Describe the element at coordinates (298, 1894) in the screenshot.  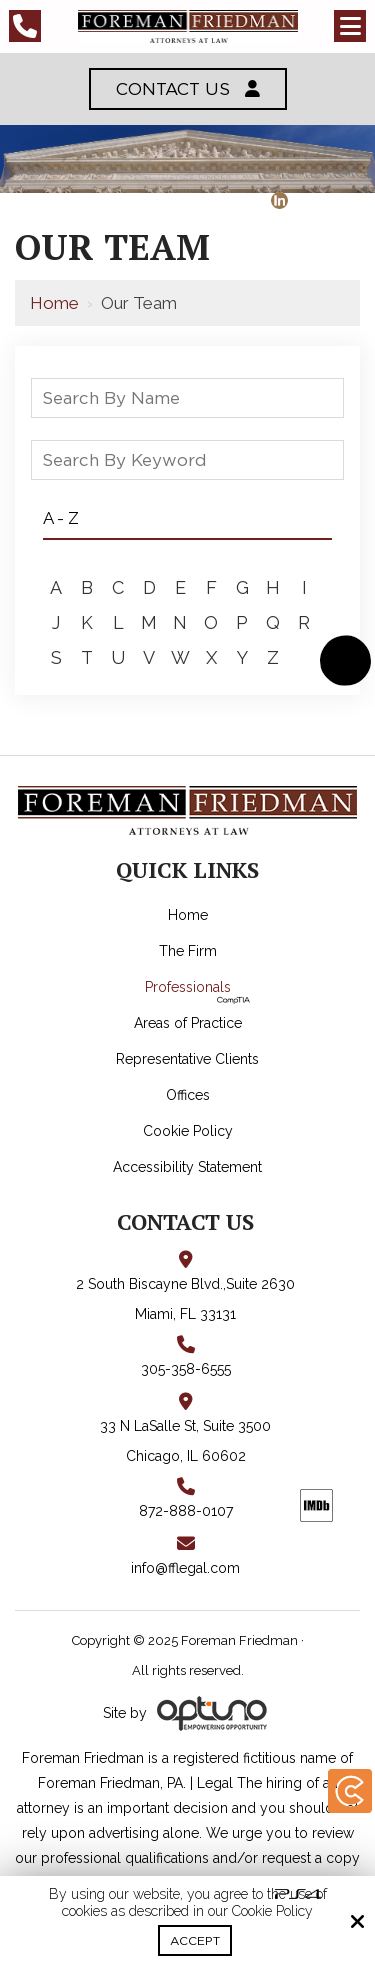
I see `PlayStation 4 brand logo` at that location.